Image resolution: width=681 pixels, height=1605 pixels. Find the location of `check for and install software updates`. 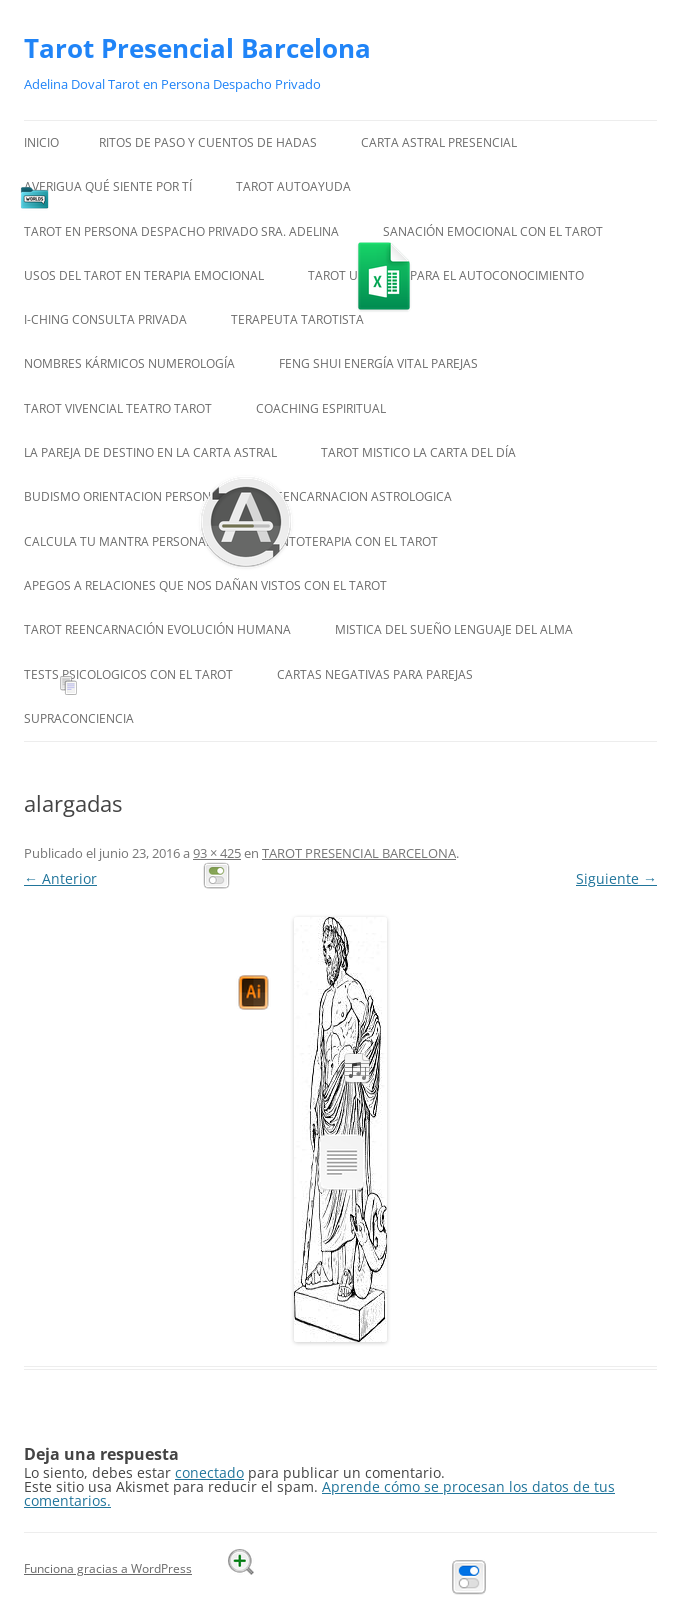

check for and install software updates is located at coordinates (246, 522).